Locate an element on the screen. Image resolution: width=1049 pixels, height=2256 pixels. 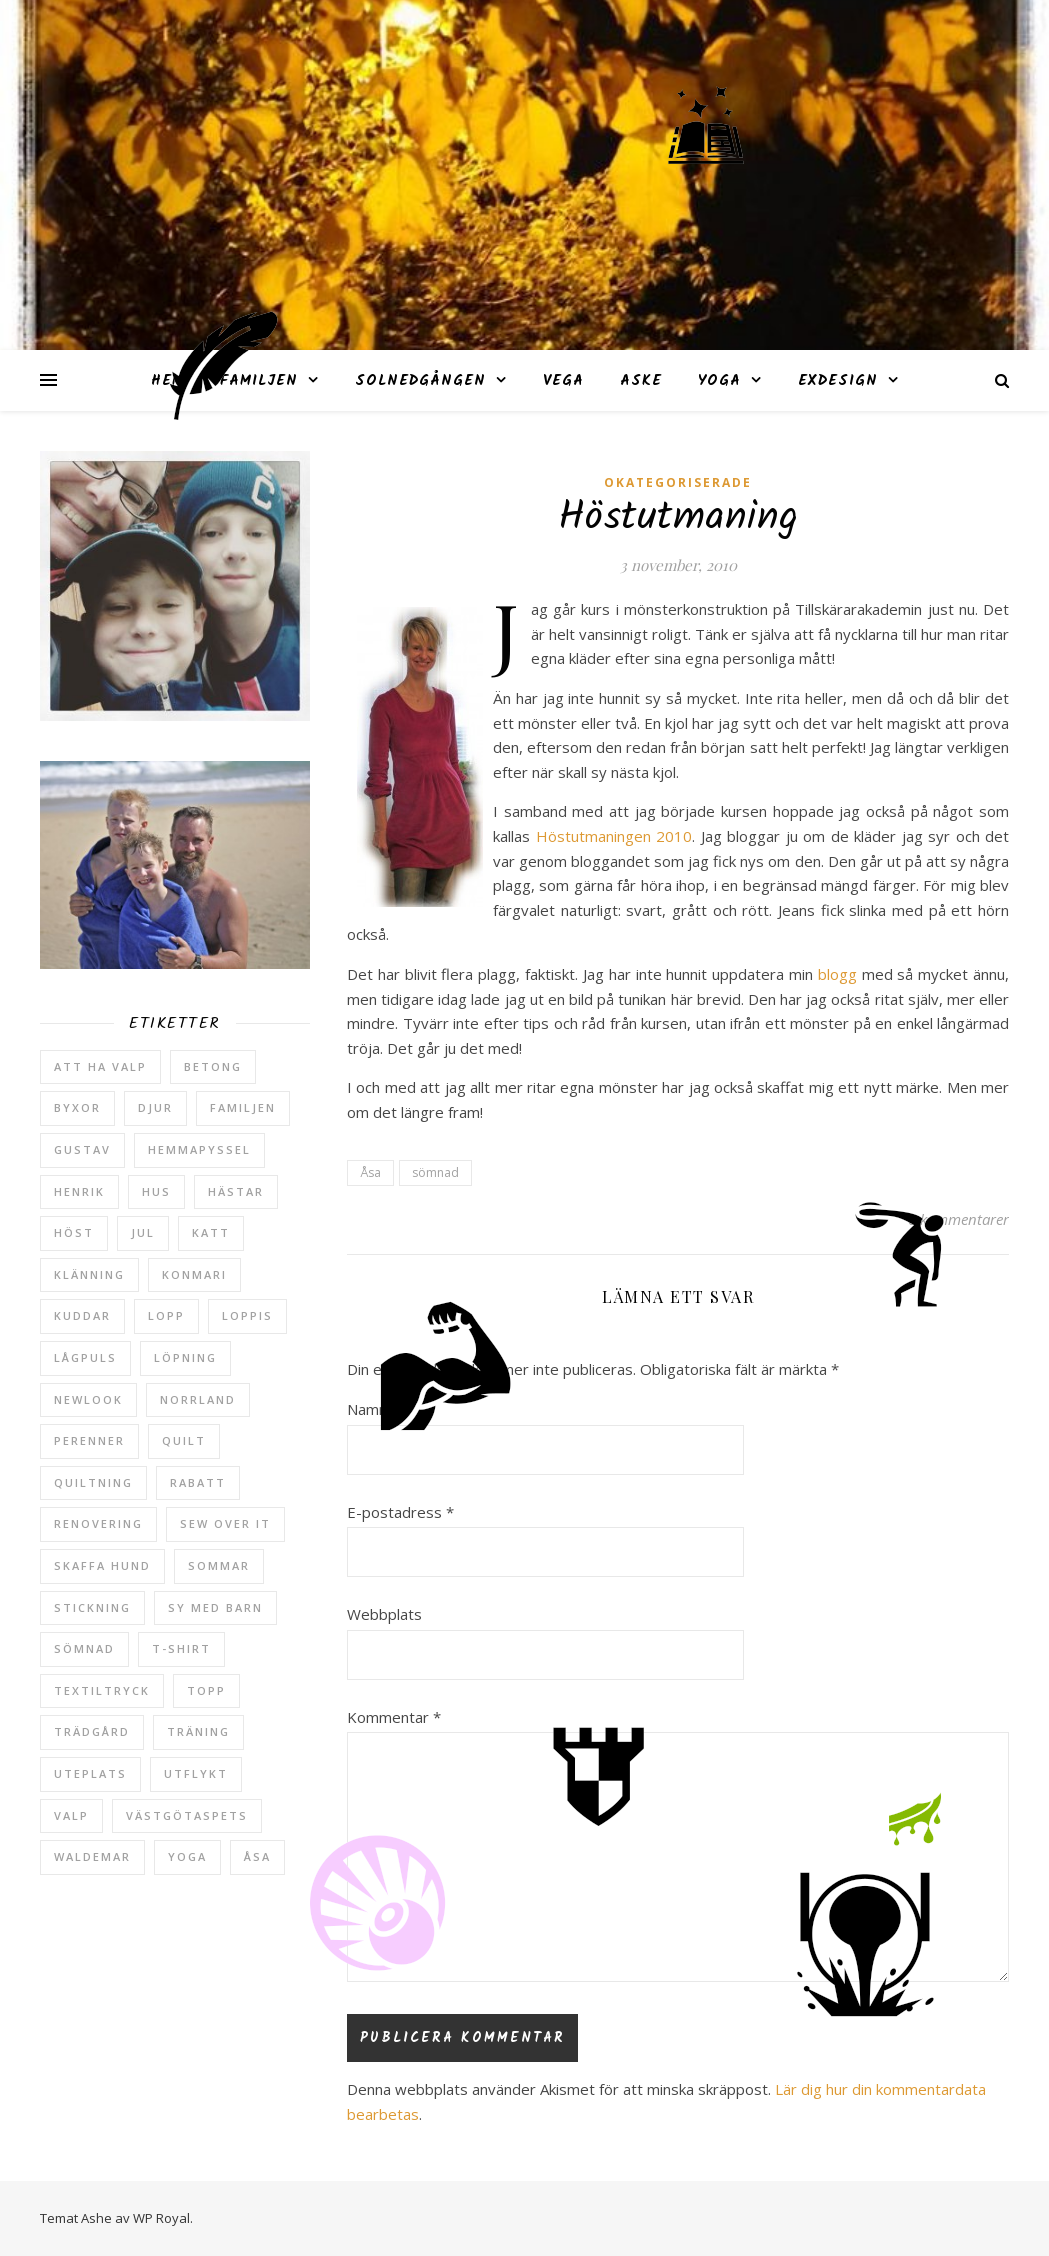
open your spell book or magic abilities is located at coordinates (706, 125).